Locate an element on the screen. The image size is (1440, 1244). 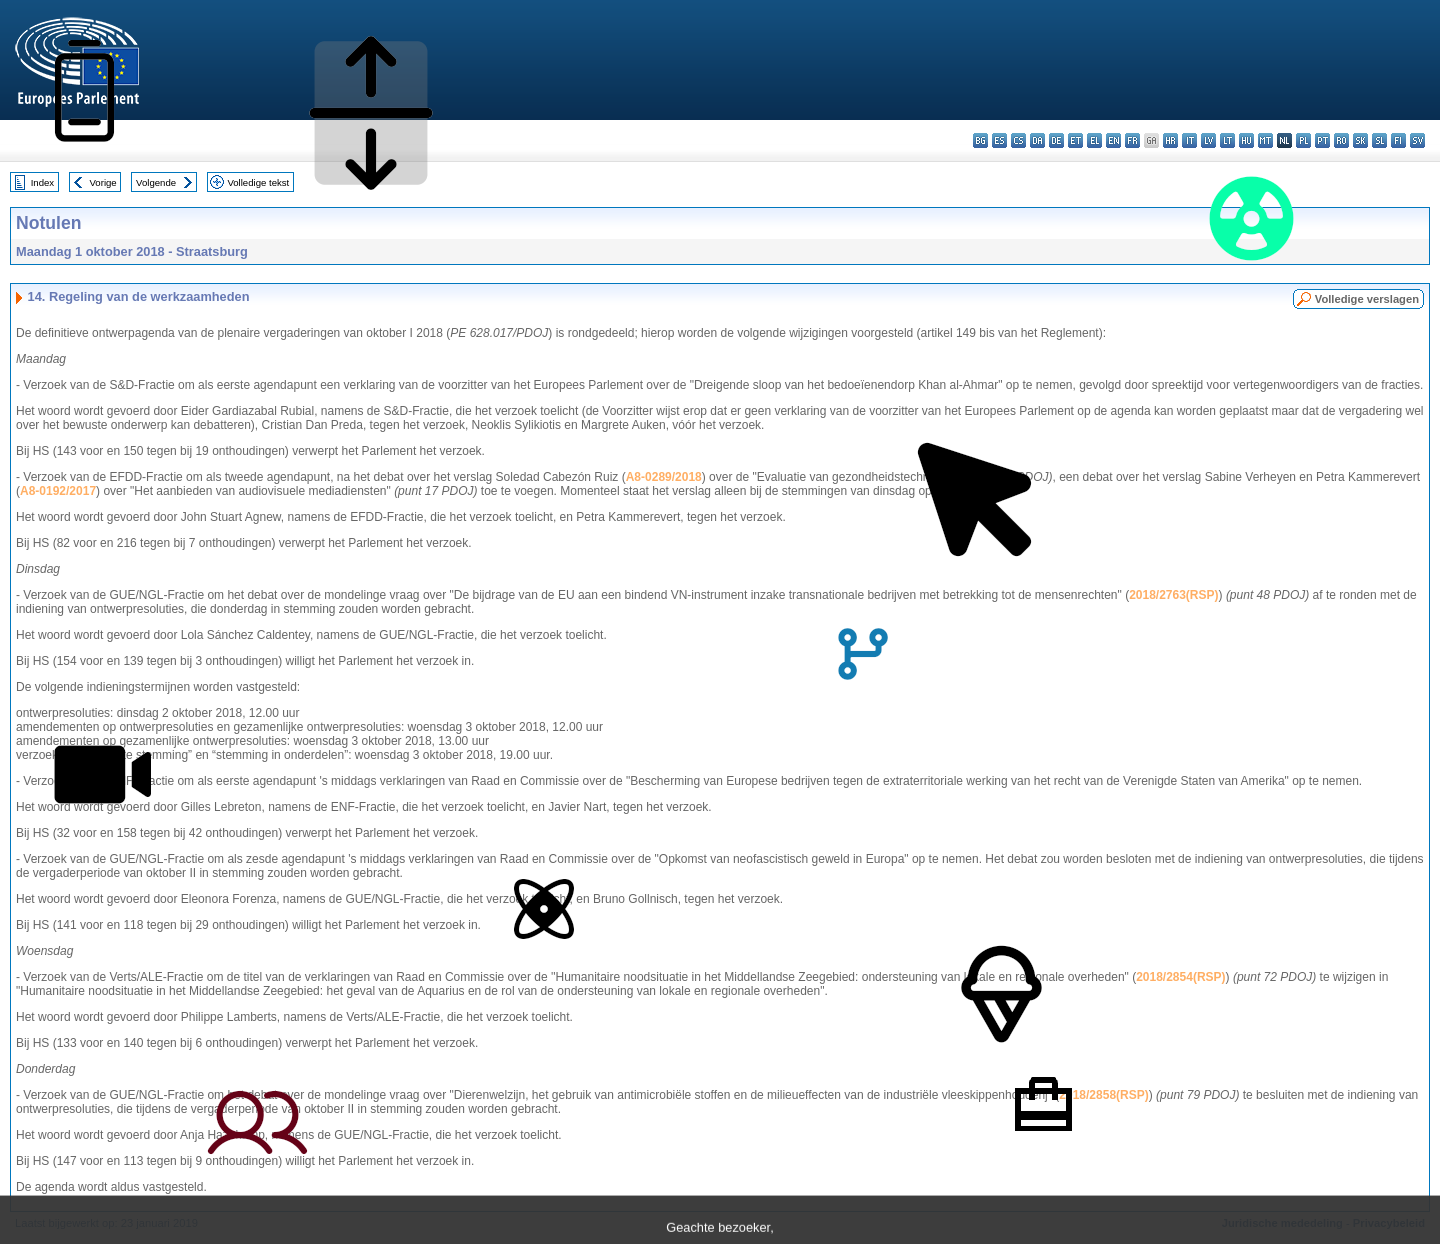
indicates radioactive or hazardous material warning is located at coordinates (1251, 218).